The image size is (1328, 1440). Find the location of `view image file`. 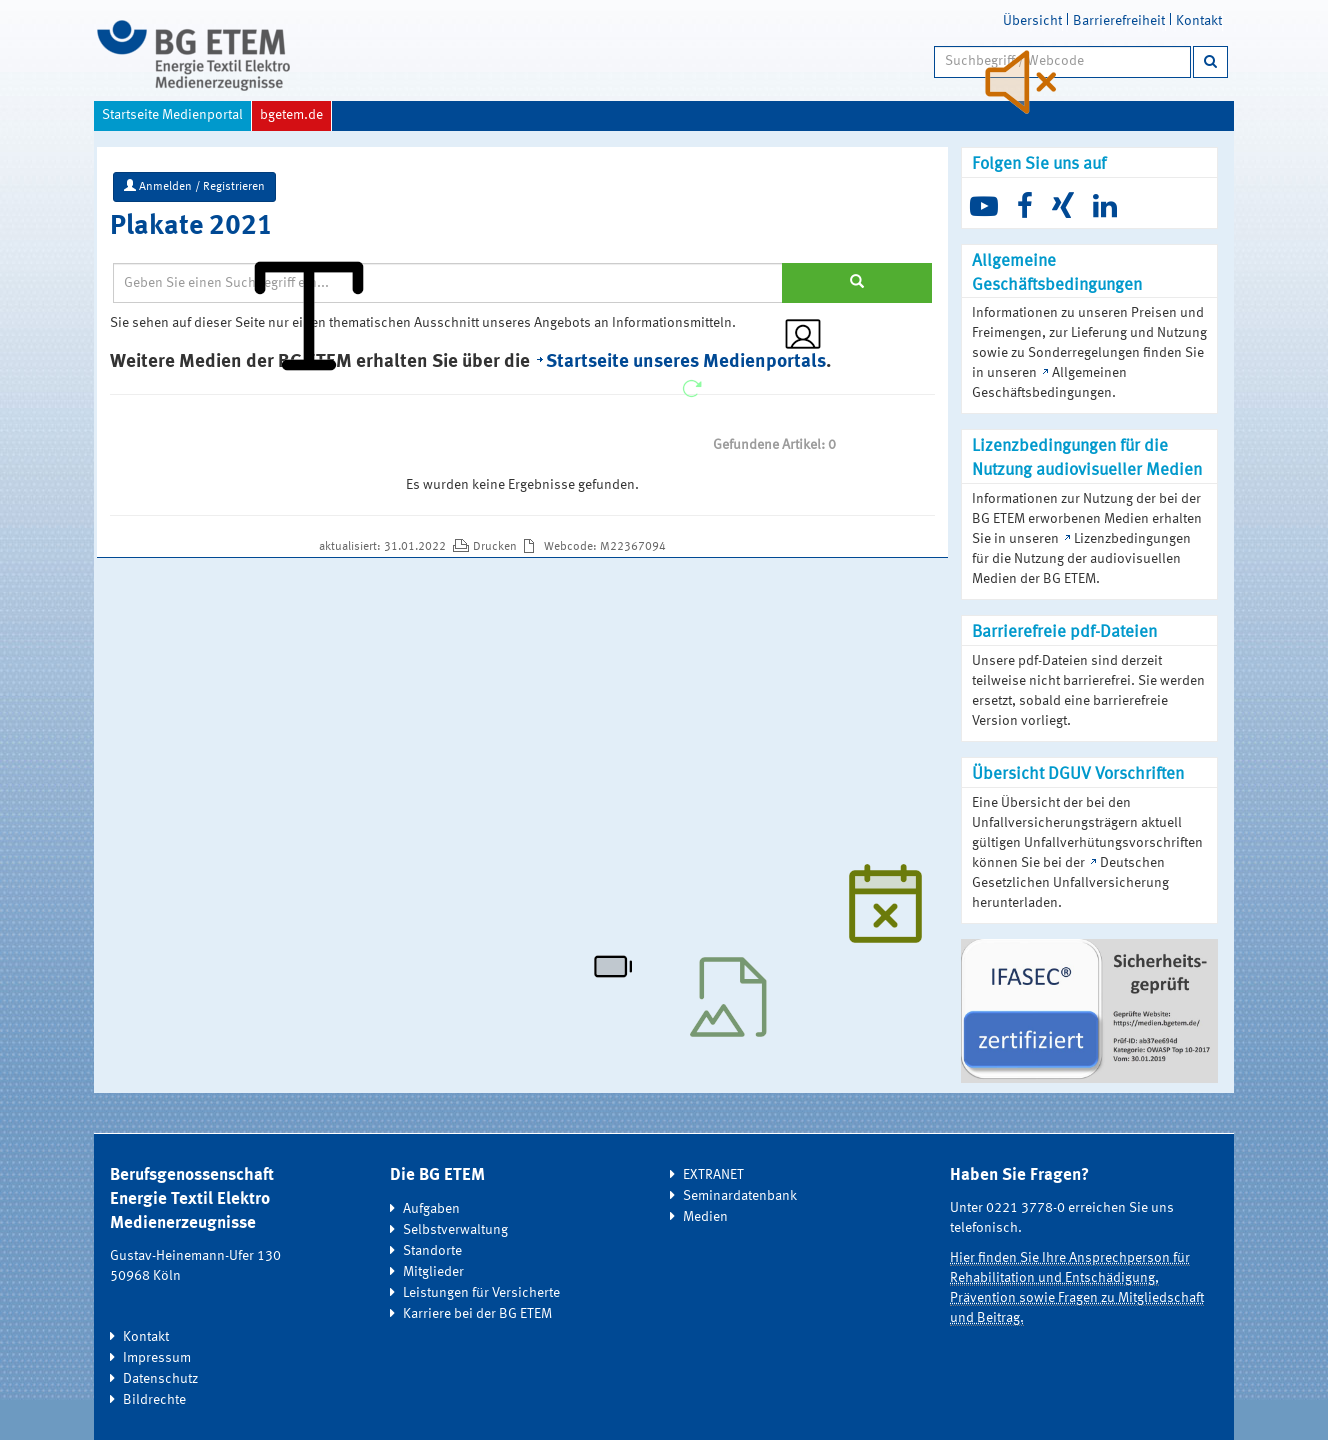

view image file is located at coordinates (733, 997).